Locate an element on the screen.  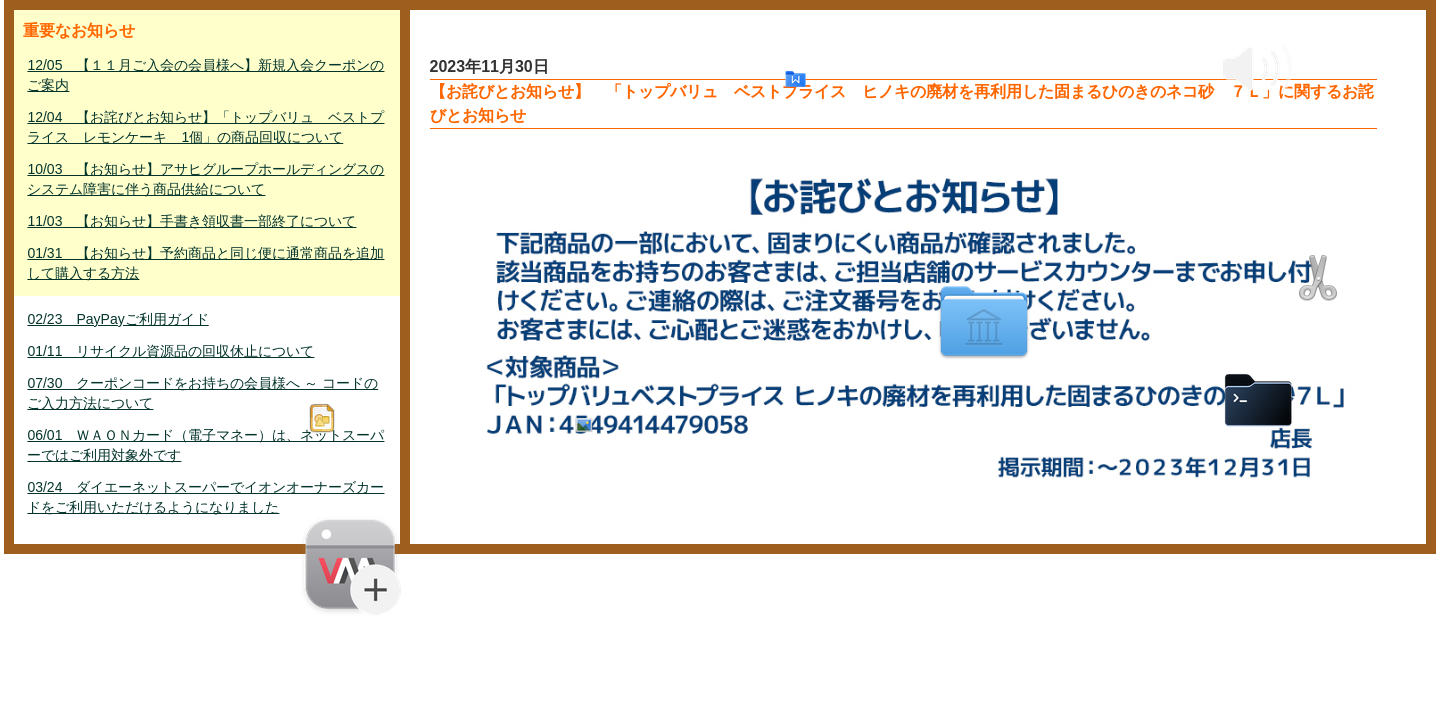
open powershell scripts folder is located at coordinates (1258, 402).